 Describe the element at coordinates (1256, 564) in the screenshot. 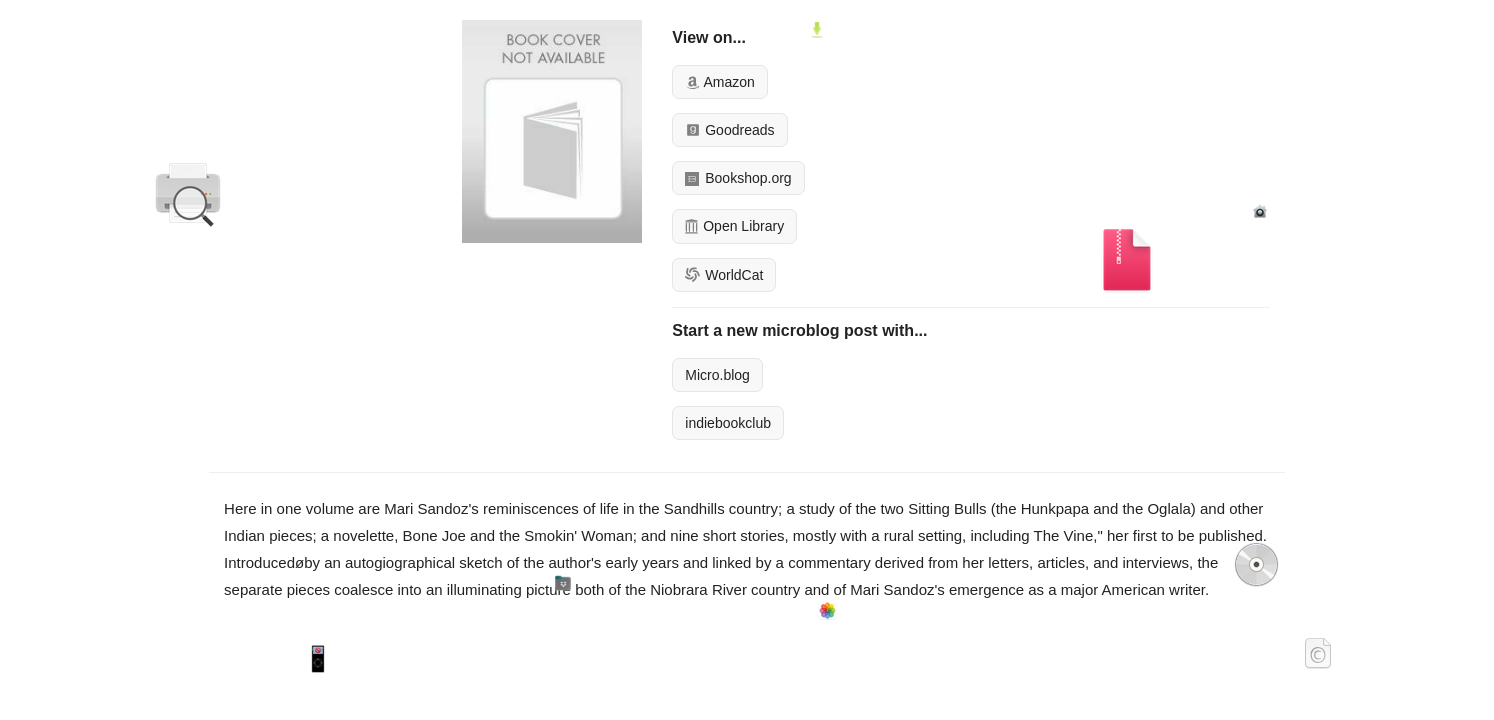

I see `access DVD-RW drive or disc` at that location.